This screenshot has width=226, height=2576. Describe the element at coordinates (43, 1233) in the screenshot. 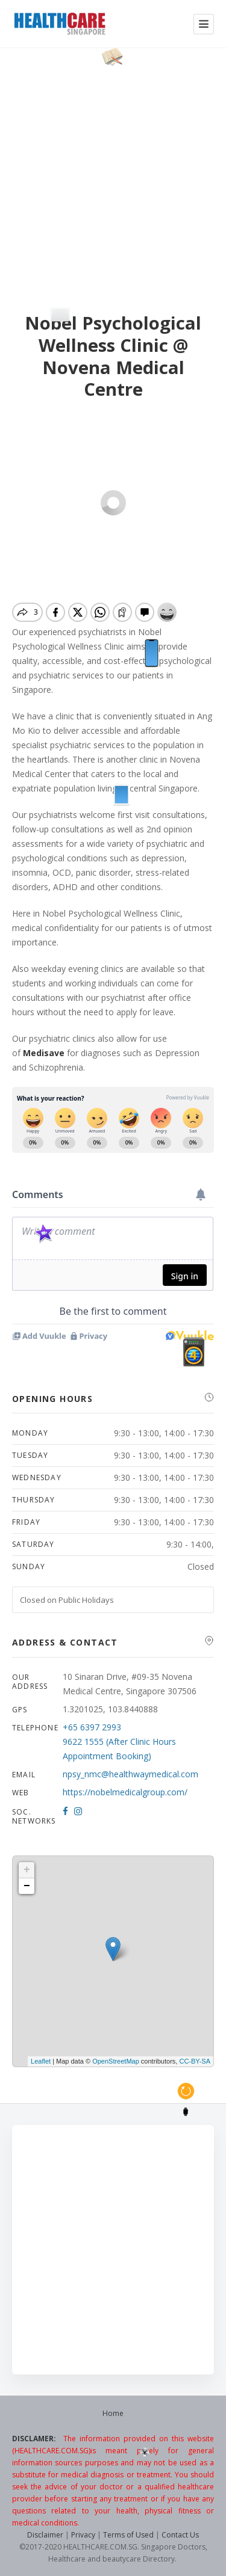

I see `open iMovie video editing application` at that location.